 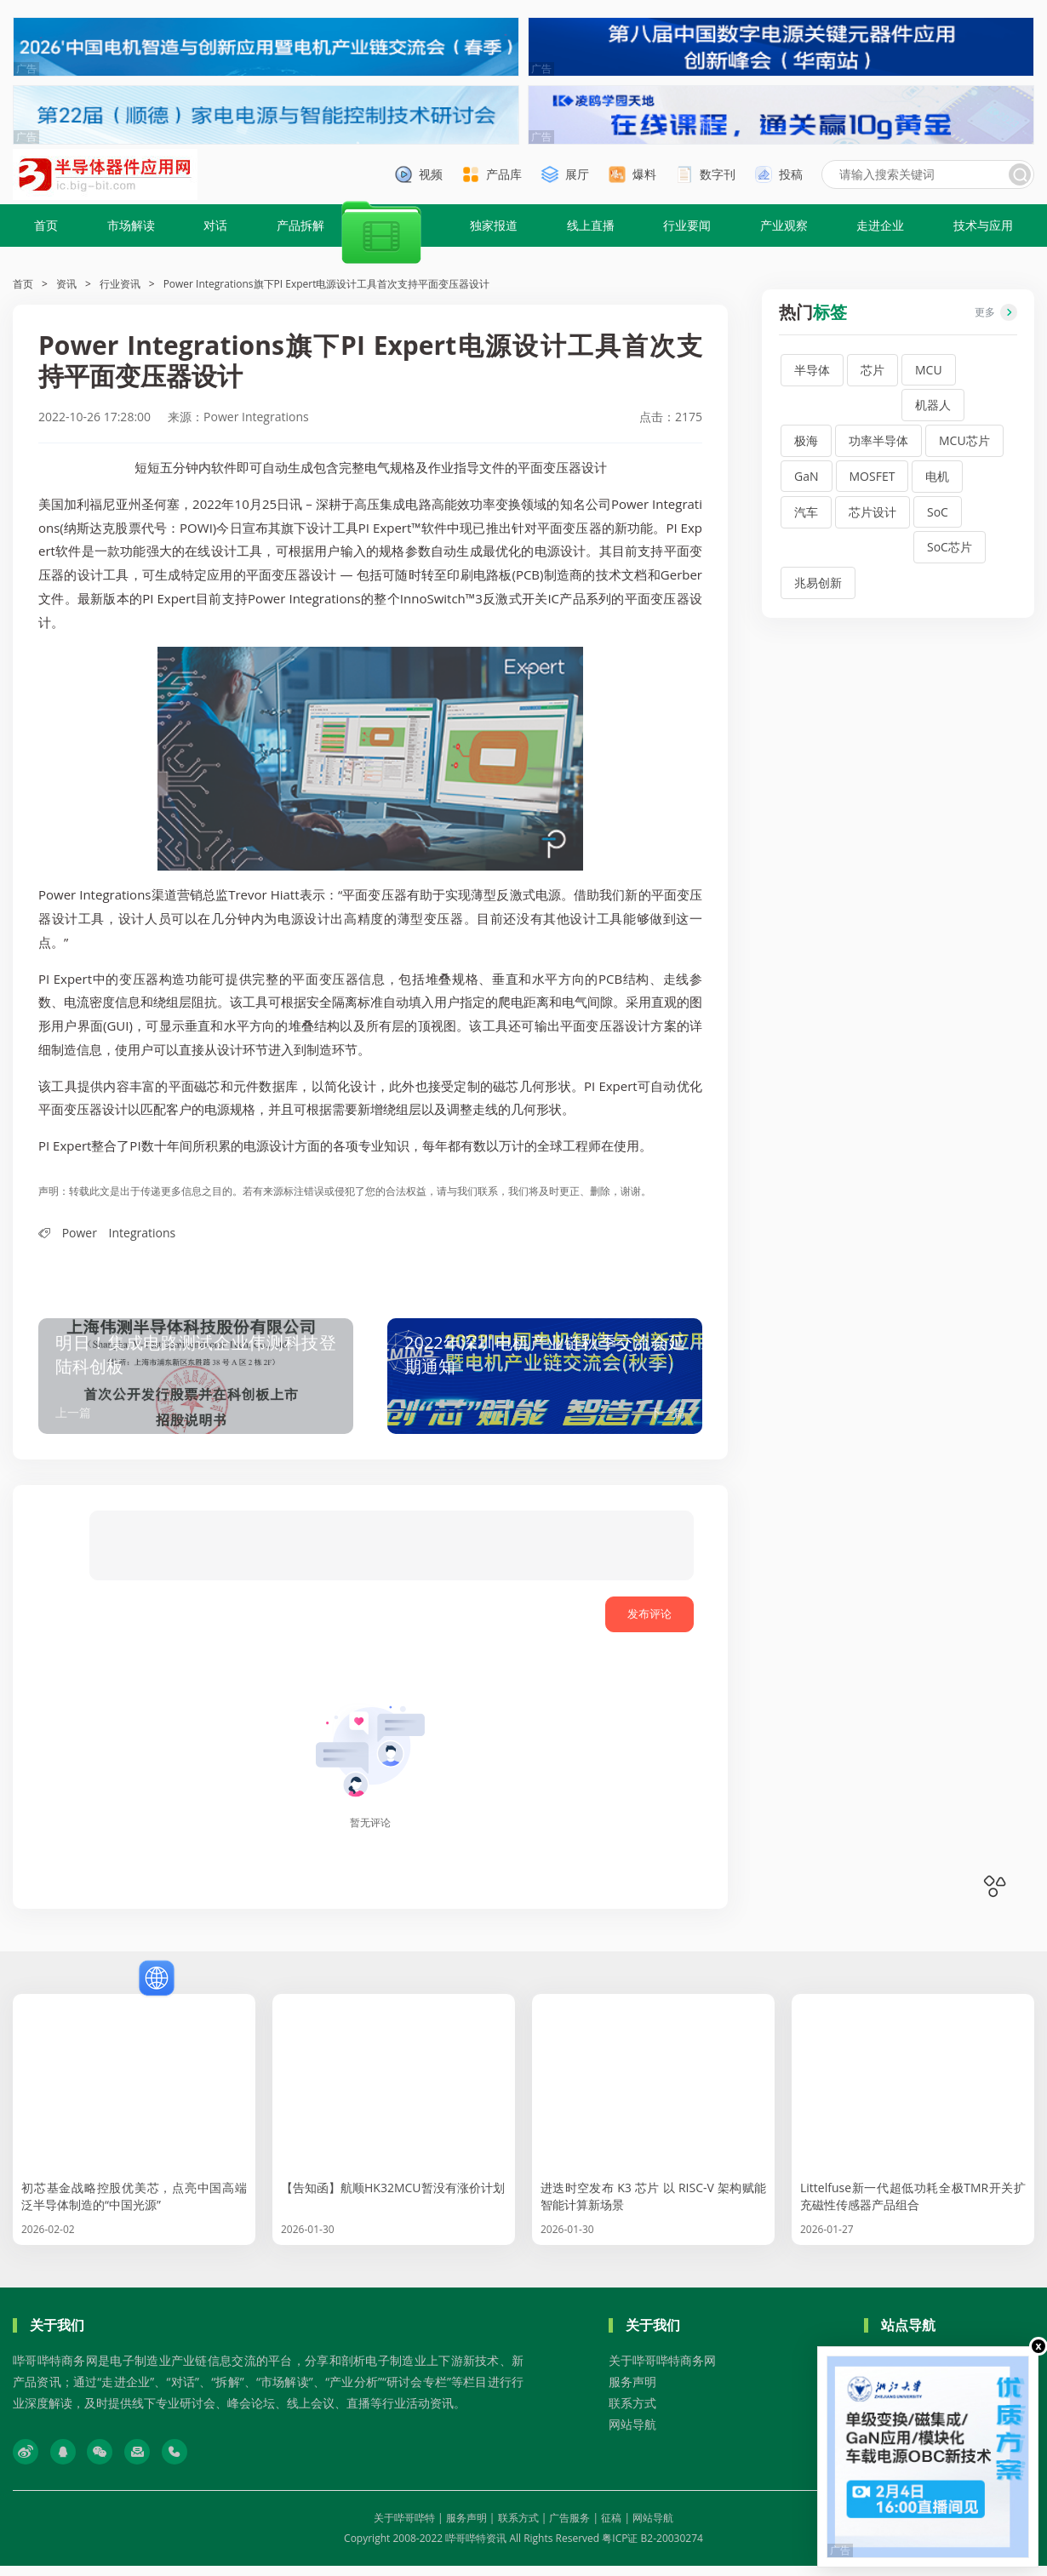 What do you see at coordinates (381, 232) in the screenshot?
I see `open your videos folder` at bounding box center [381, 232].